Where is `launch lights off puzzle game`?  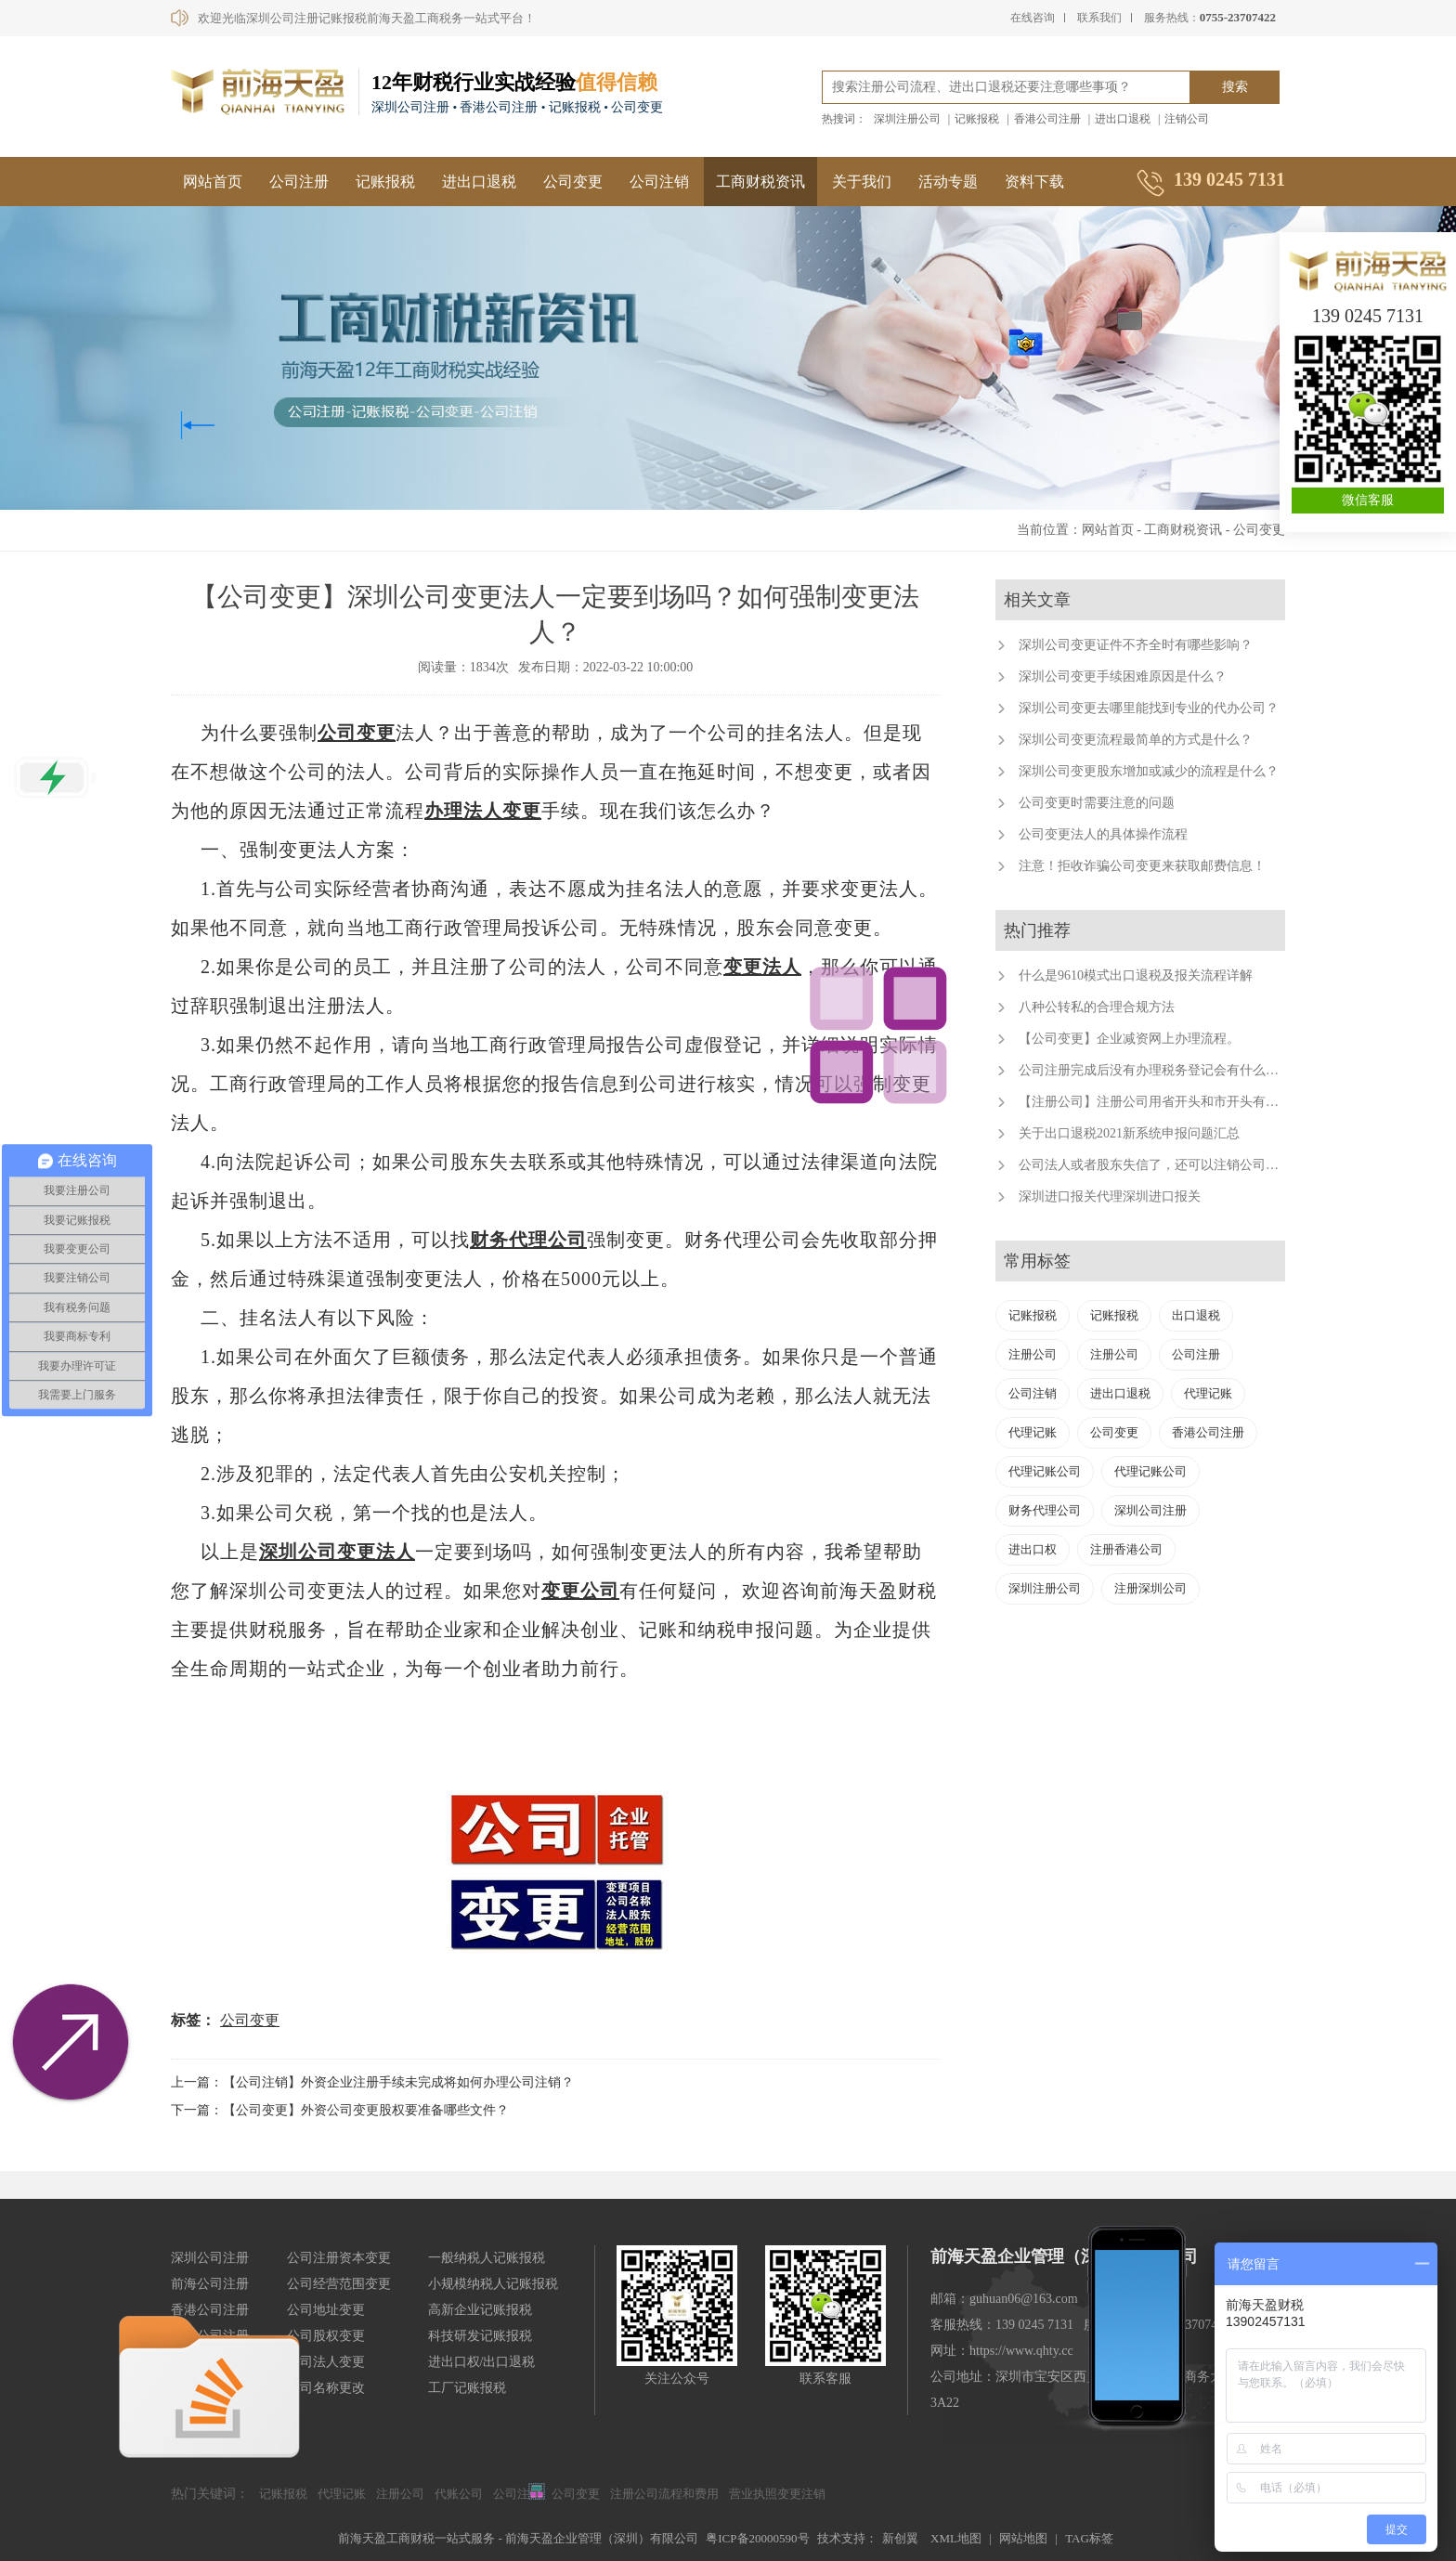 launch lights off puzzle game is located at coordinates (883, 1040).